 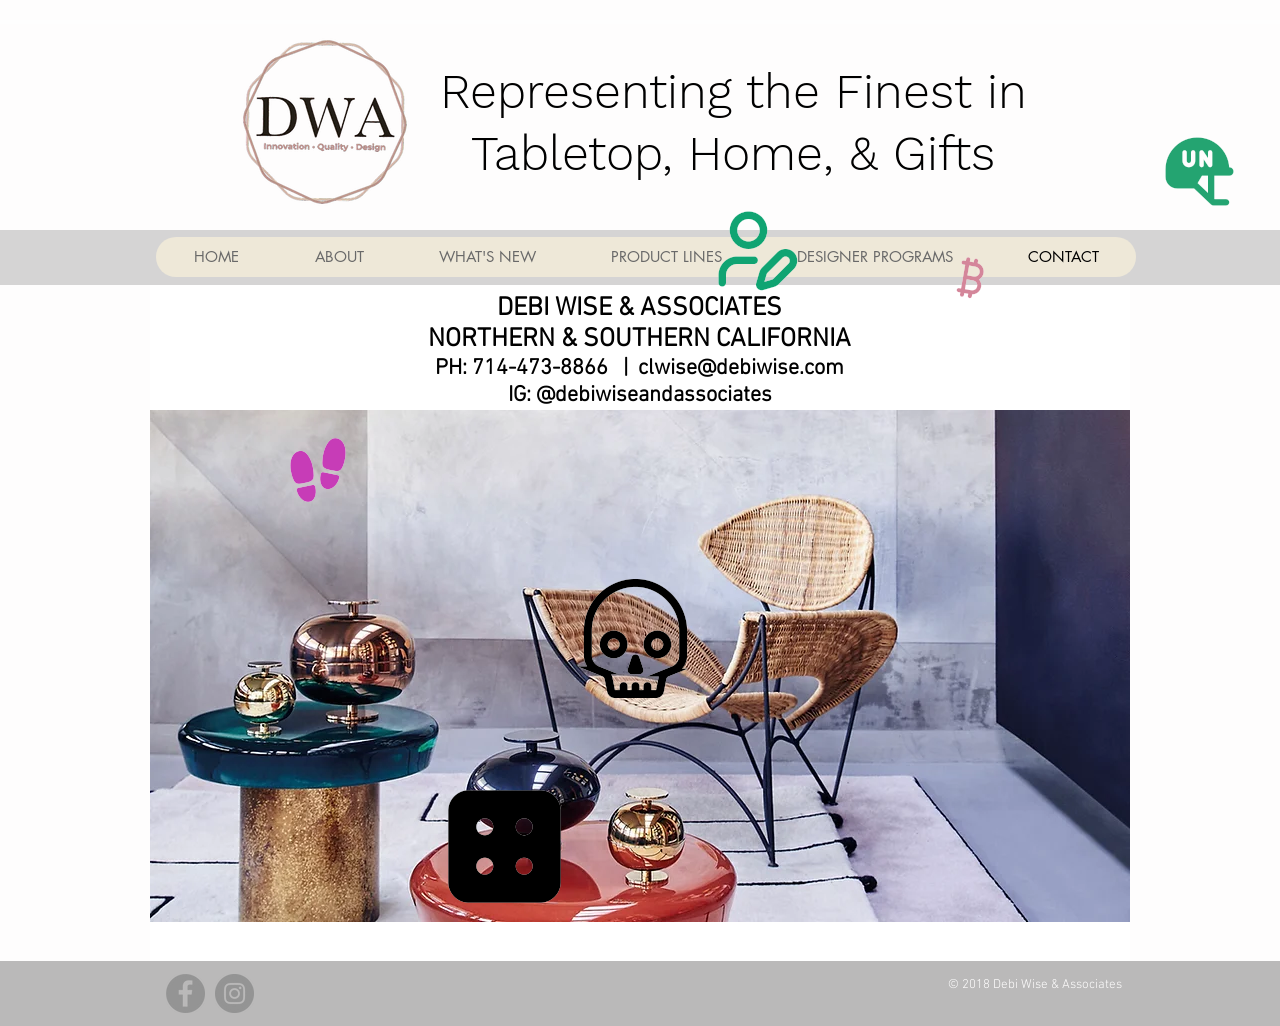 I want to click on edit your profile, so click(x=756, y=249).